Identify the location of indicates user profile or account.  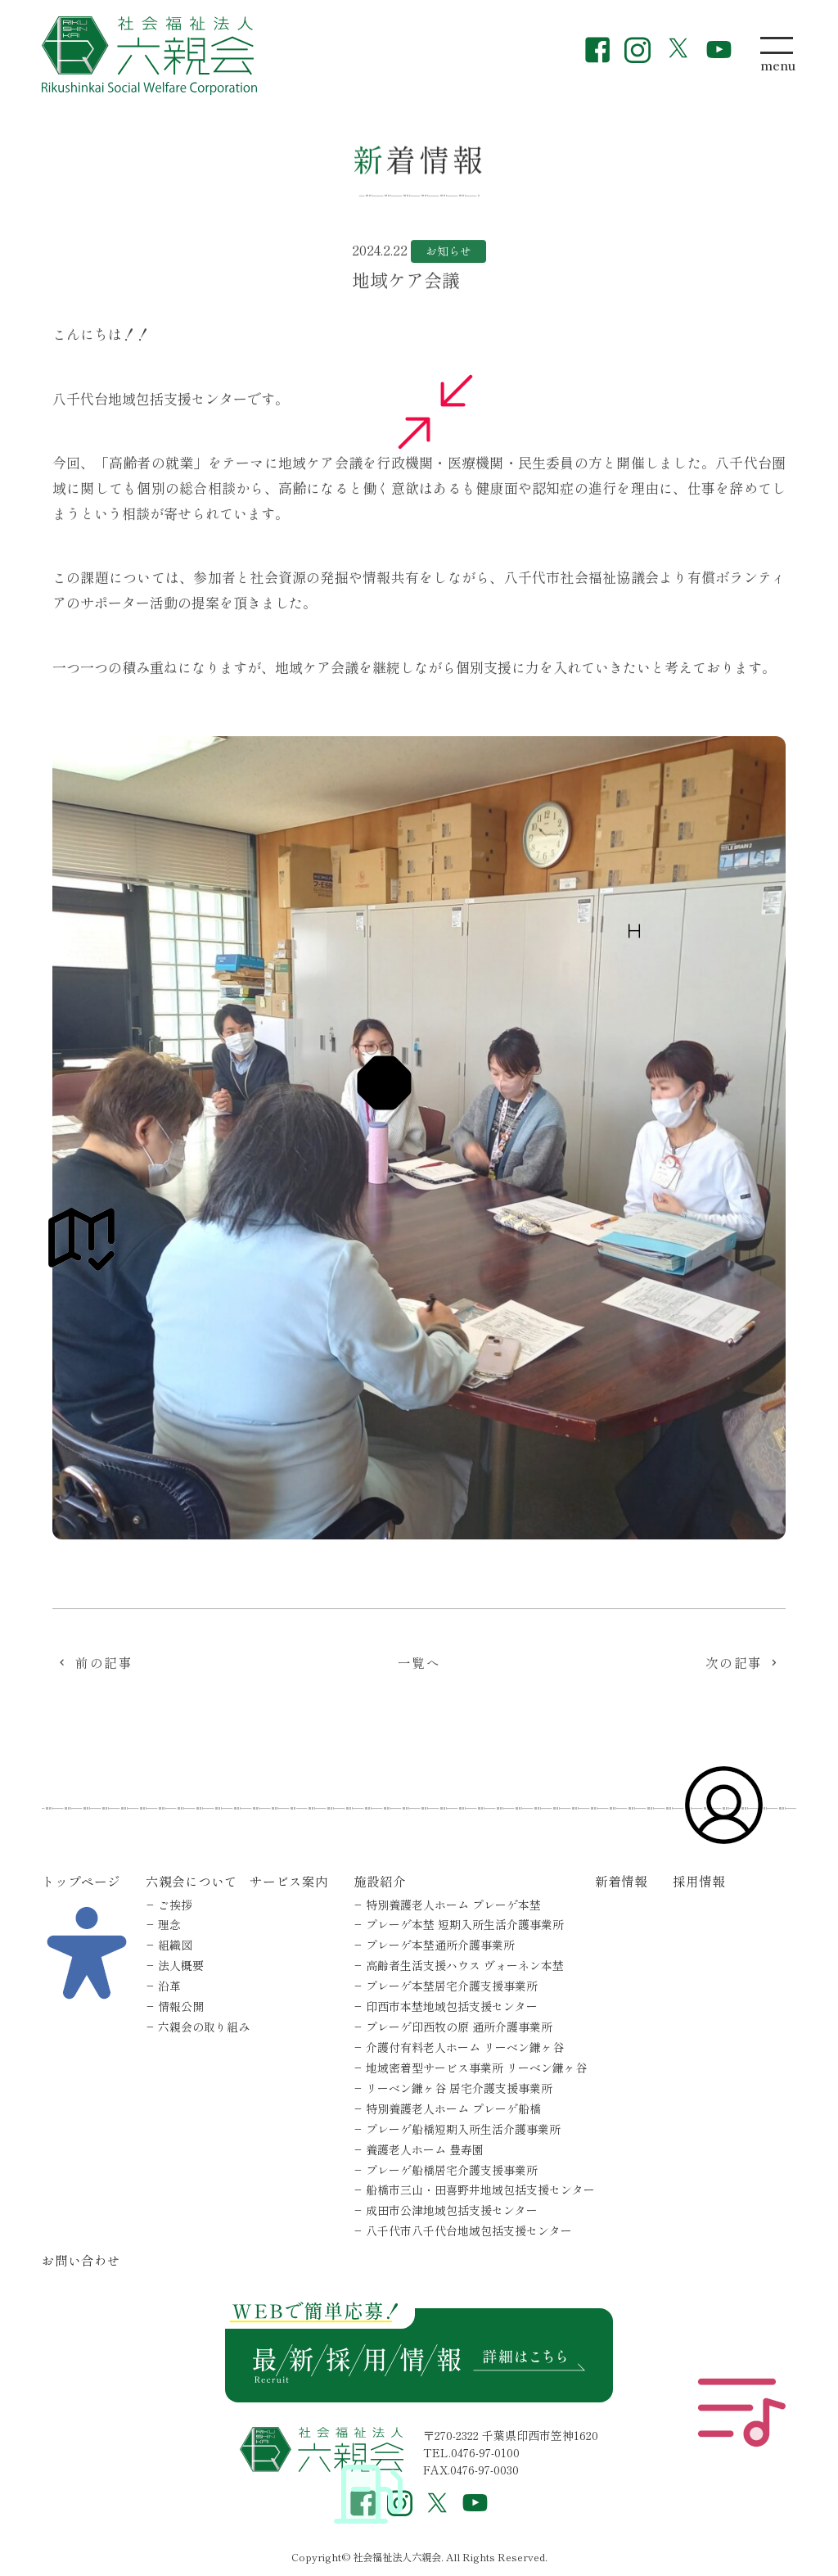
(87, 1955).